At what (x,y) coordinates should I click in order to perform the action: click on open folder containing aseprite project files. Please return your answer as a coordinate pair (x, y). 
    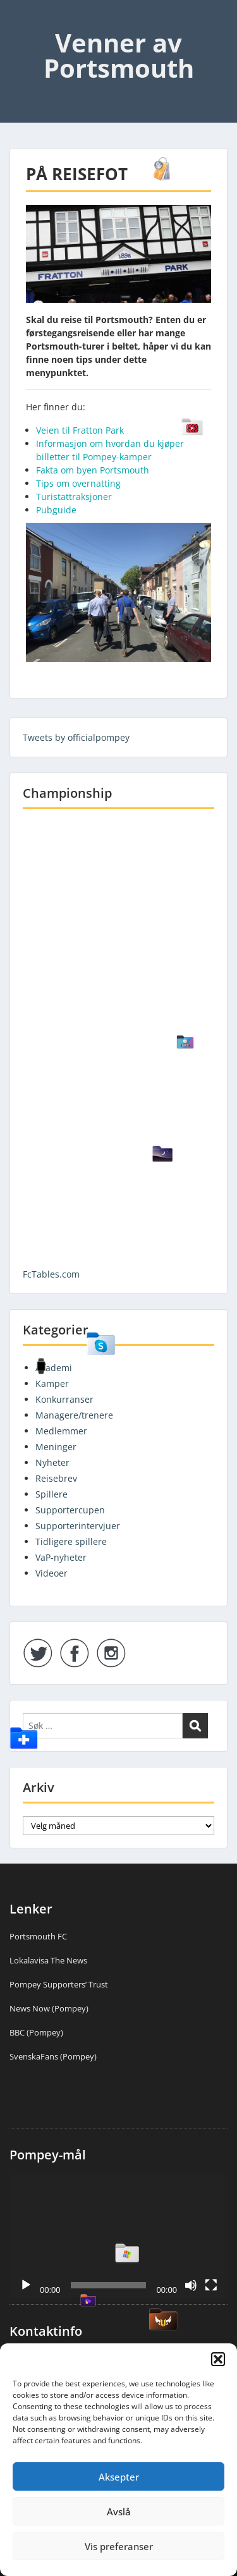
    Looking at the image, I should click on (185, 1042).